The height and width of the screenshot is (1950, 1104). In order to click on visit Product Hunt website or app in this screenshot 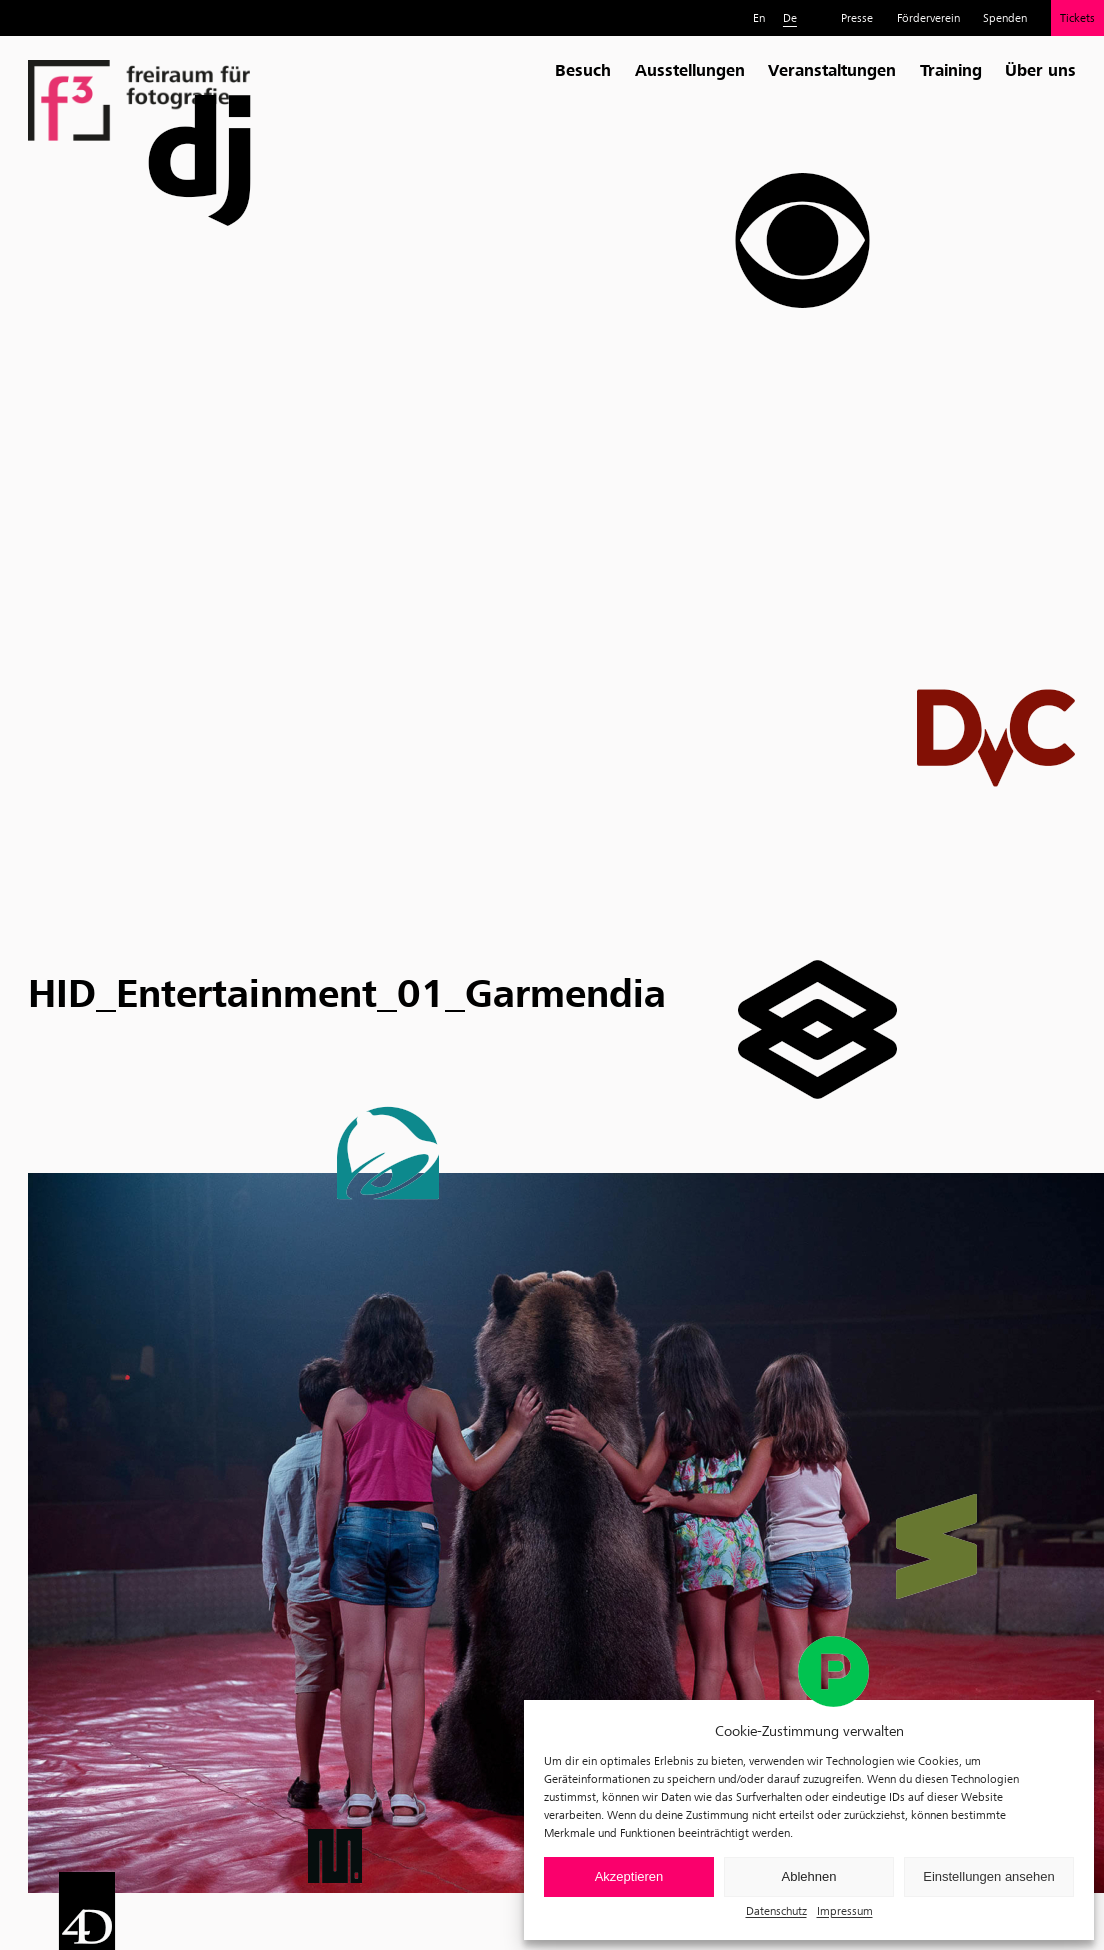, I will do `click(833, 1671)`.